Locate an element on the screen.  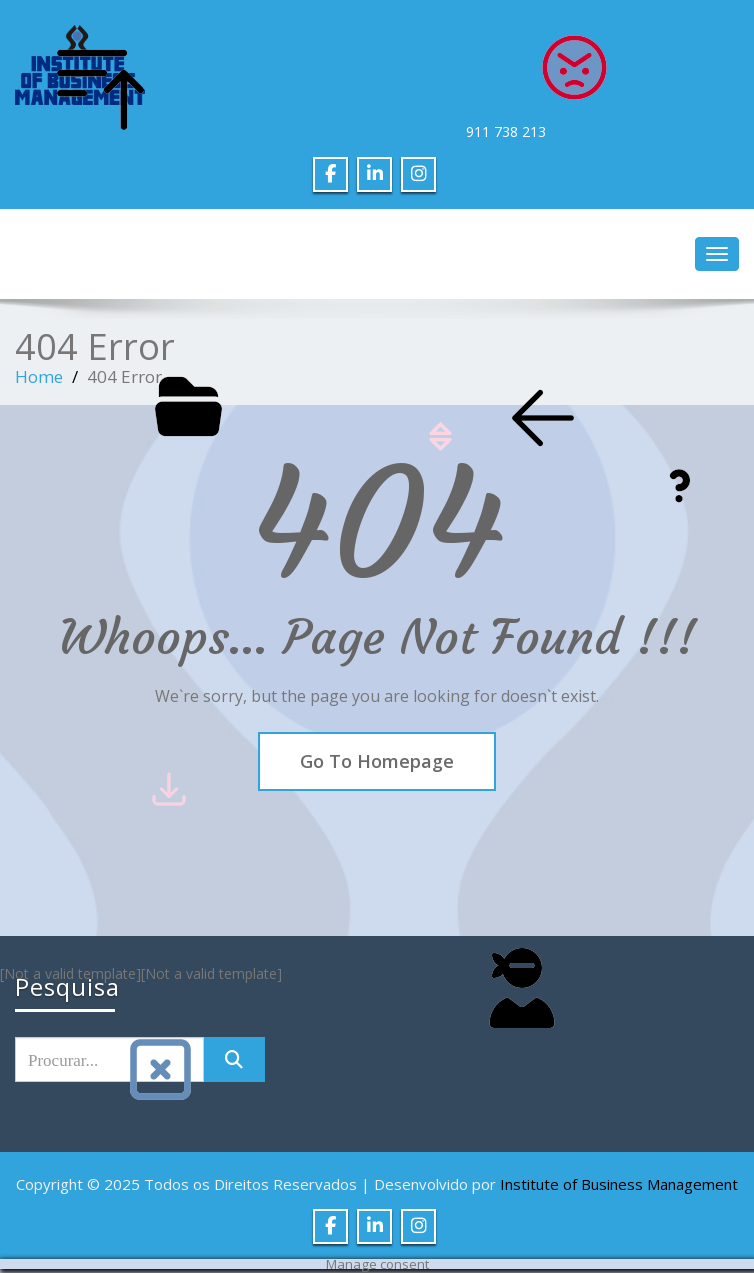
download a file is located at coordinates (169, 789).